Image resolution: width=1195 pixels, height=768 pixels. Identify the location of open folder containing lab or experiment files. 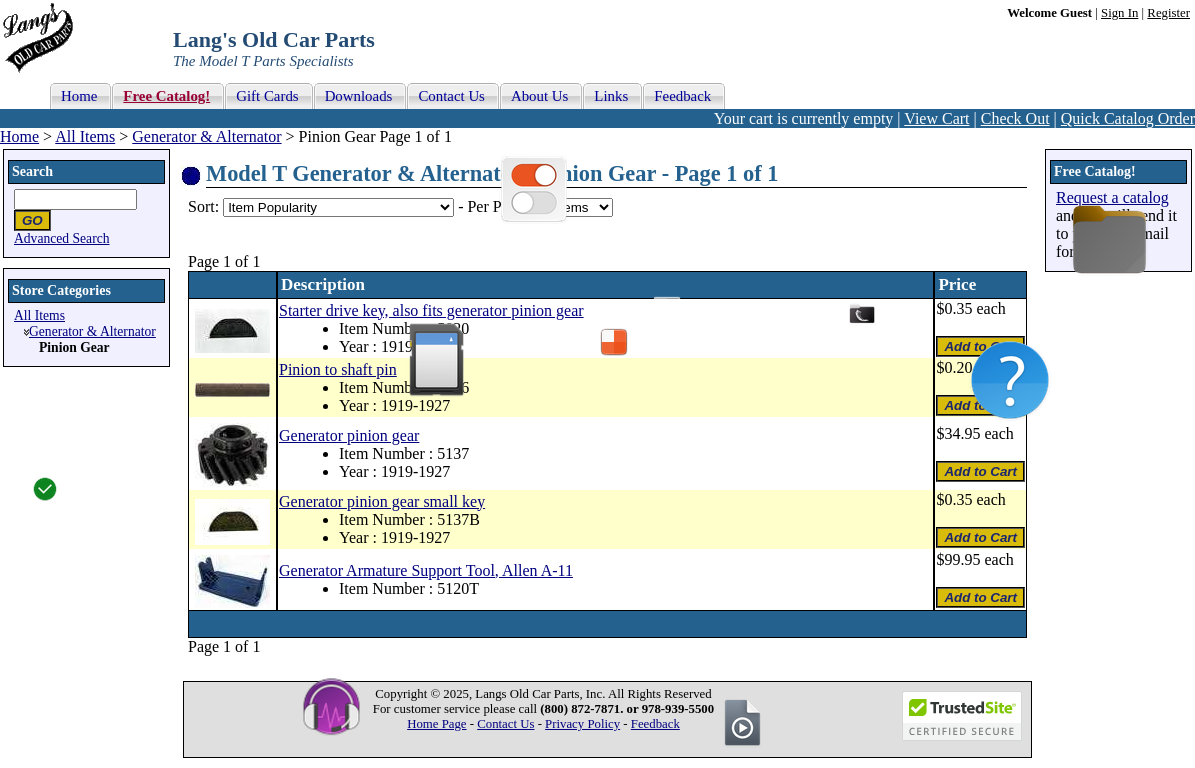
(862, 314).